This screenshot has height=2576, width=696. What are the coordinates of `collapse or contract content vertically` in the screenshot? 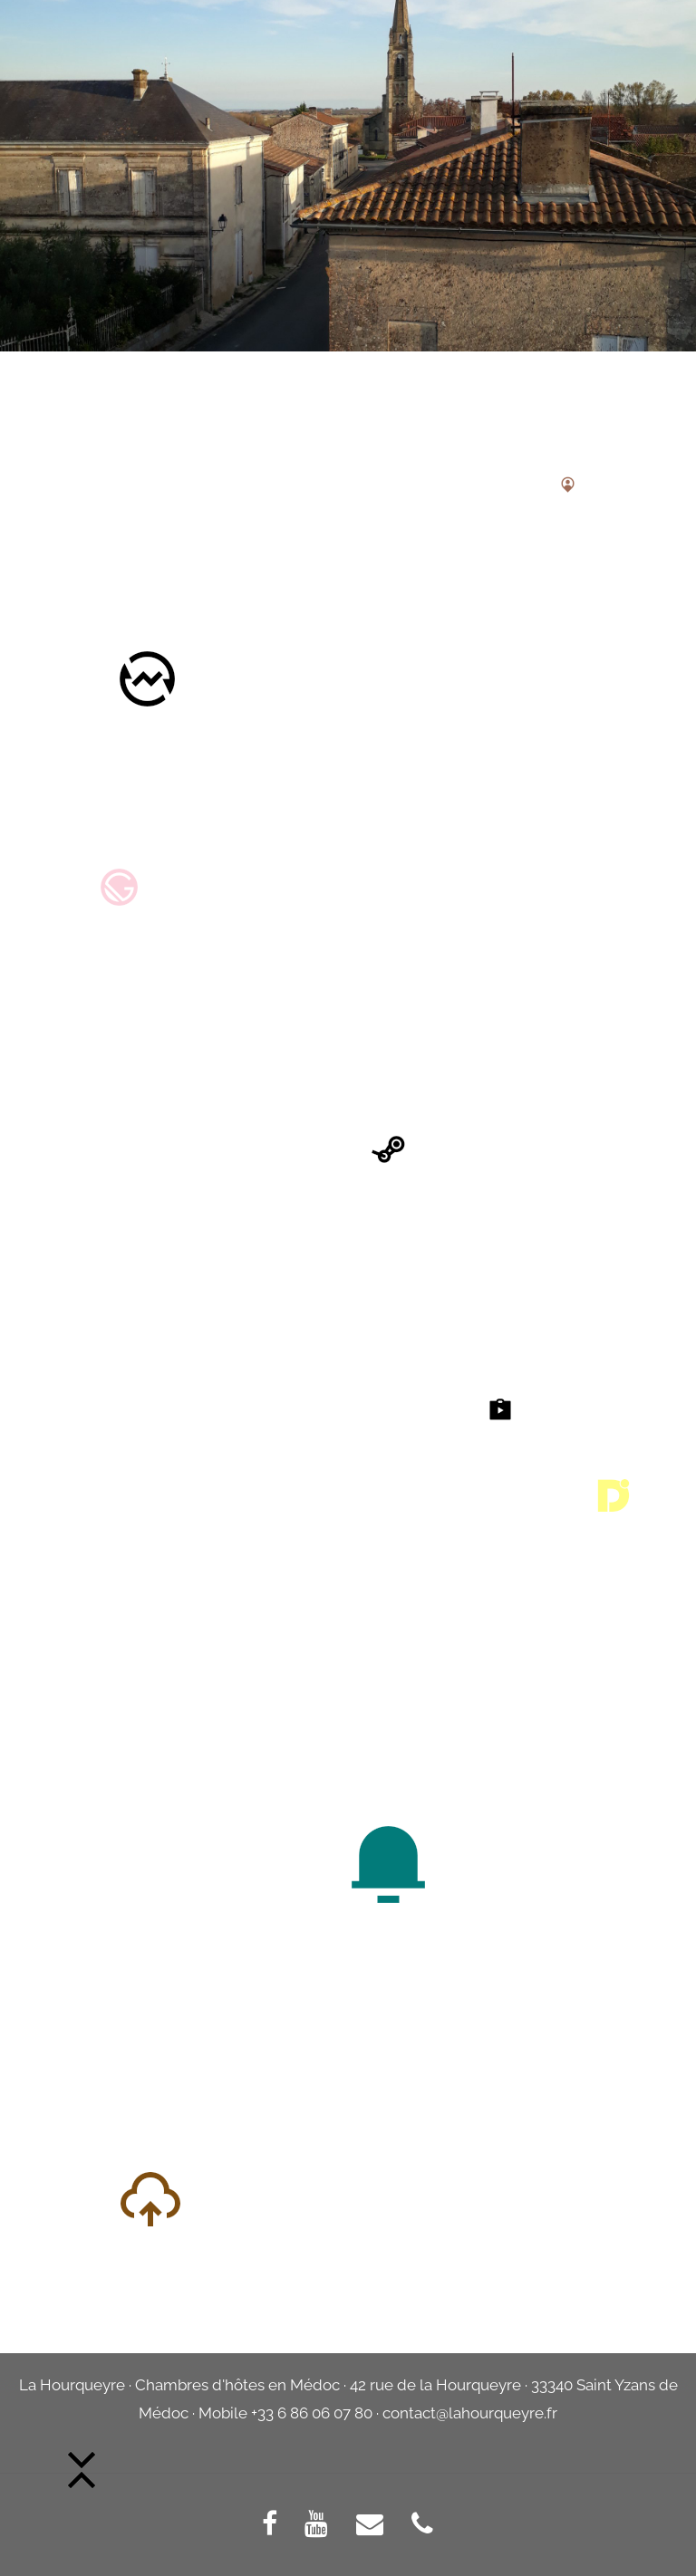 It's located at (82, 2470).